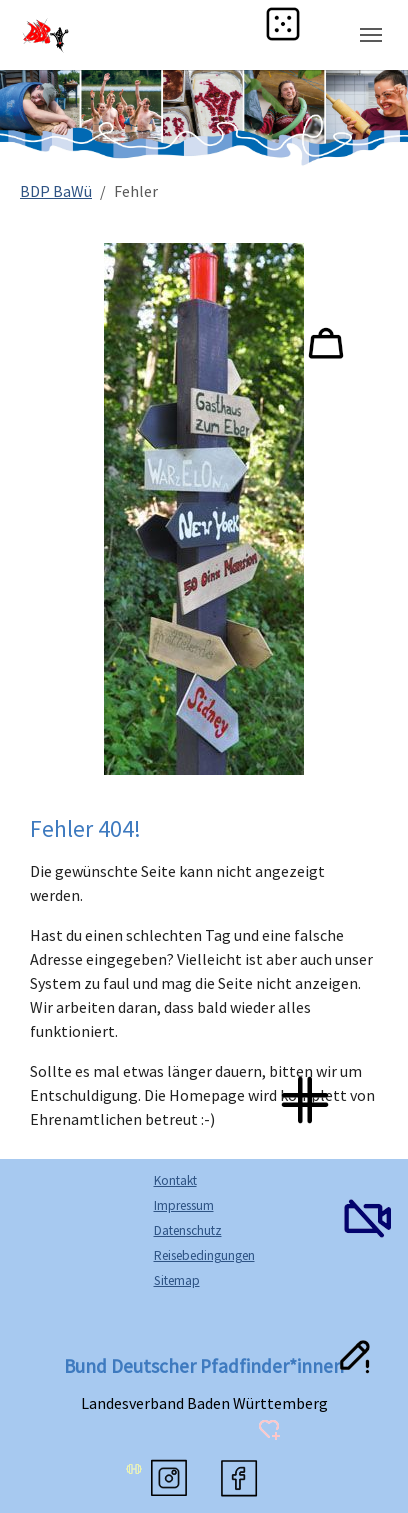 This screenshot has height=1513, width=408. What do you see at coordinates (269, 1429) in the screenshot?
I see `add to favorites` at bounding box center [269, 1429].